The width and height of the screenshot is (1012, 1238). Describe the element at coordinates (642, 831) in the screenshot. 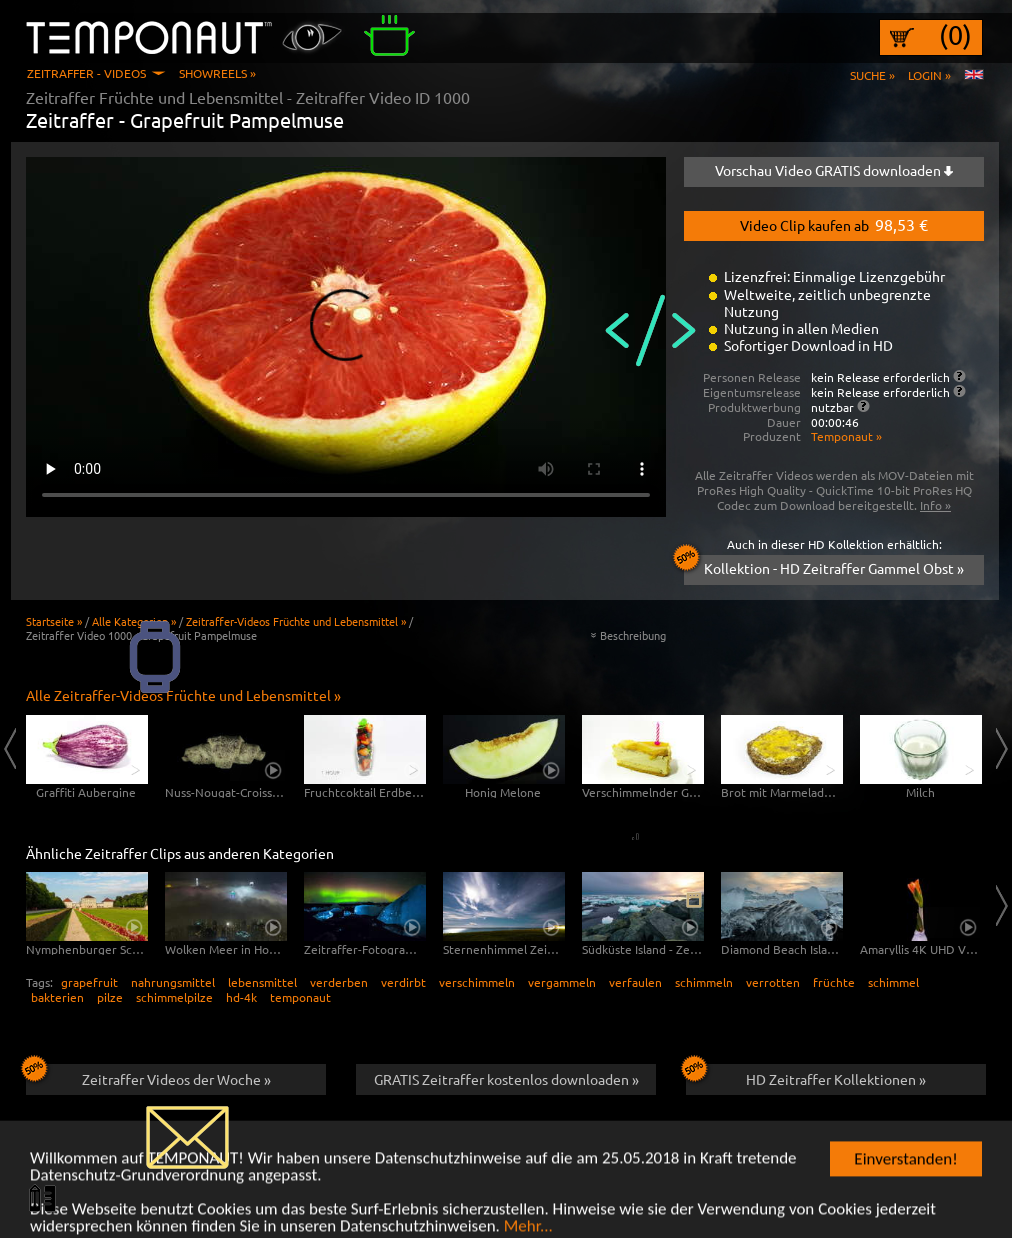

I see `indicates weak cellular network signal` at that location.